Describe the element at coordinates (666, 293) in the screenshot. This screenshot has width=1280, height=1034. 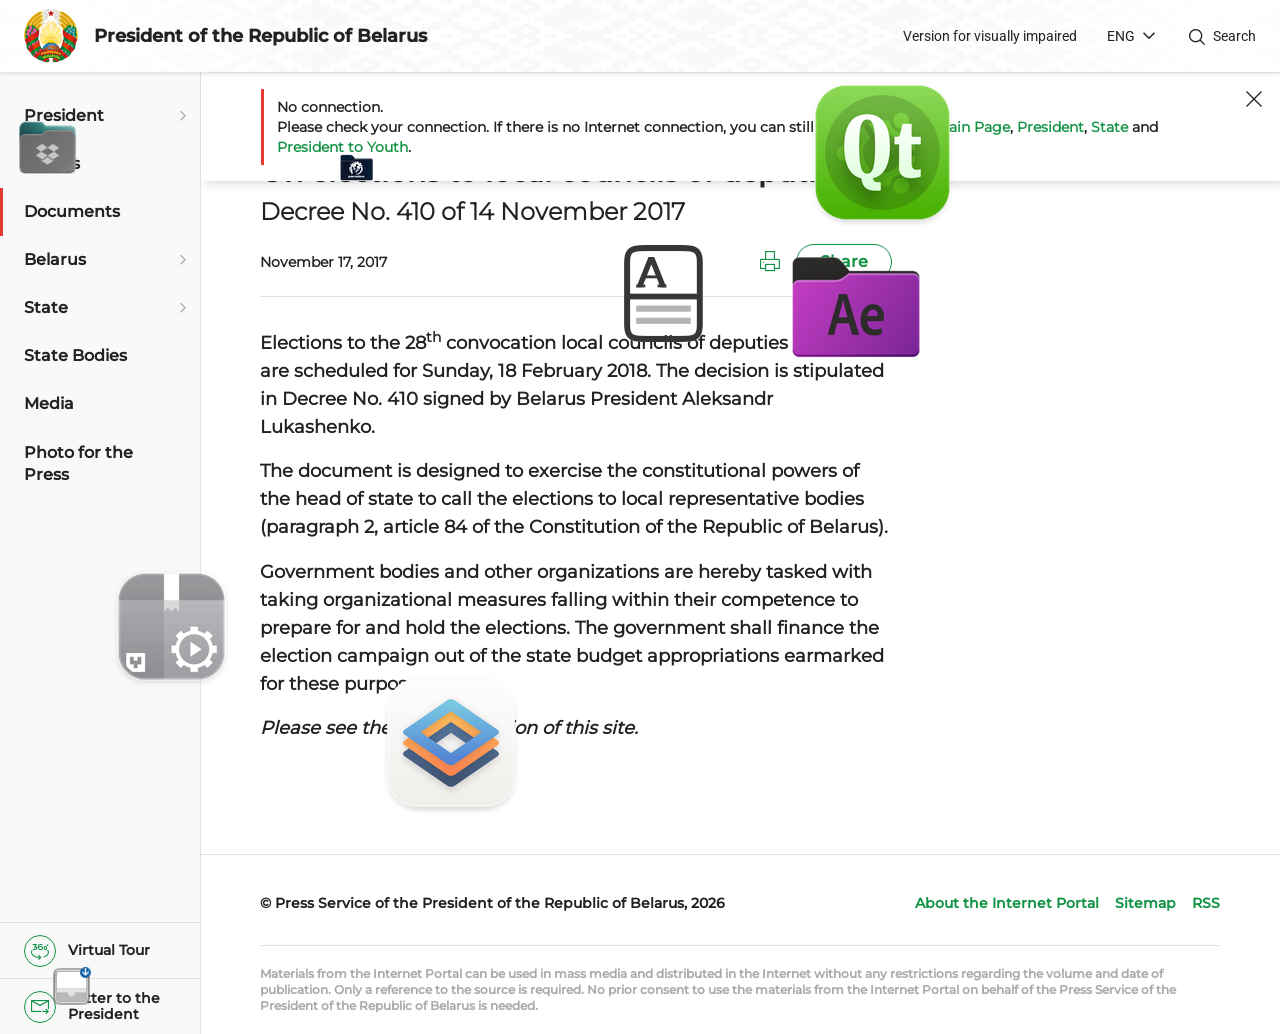
I see `scan a document or image` at that location.